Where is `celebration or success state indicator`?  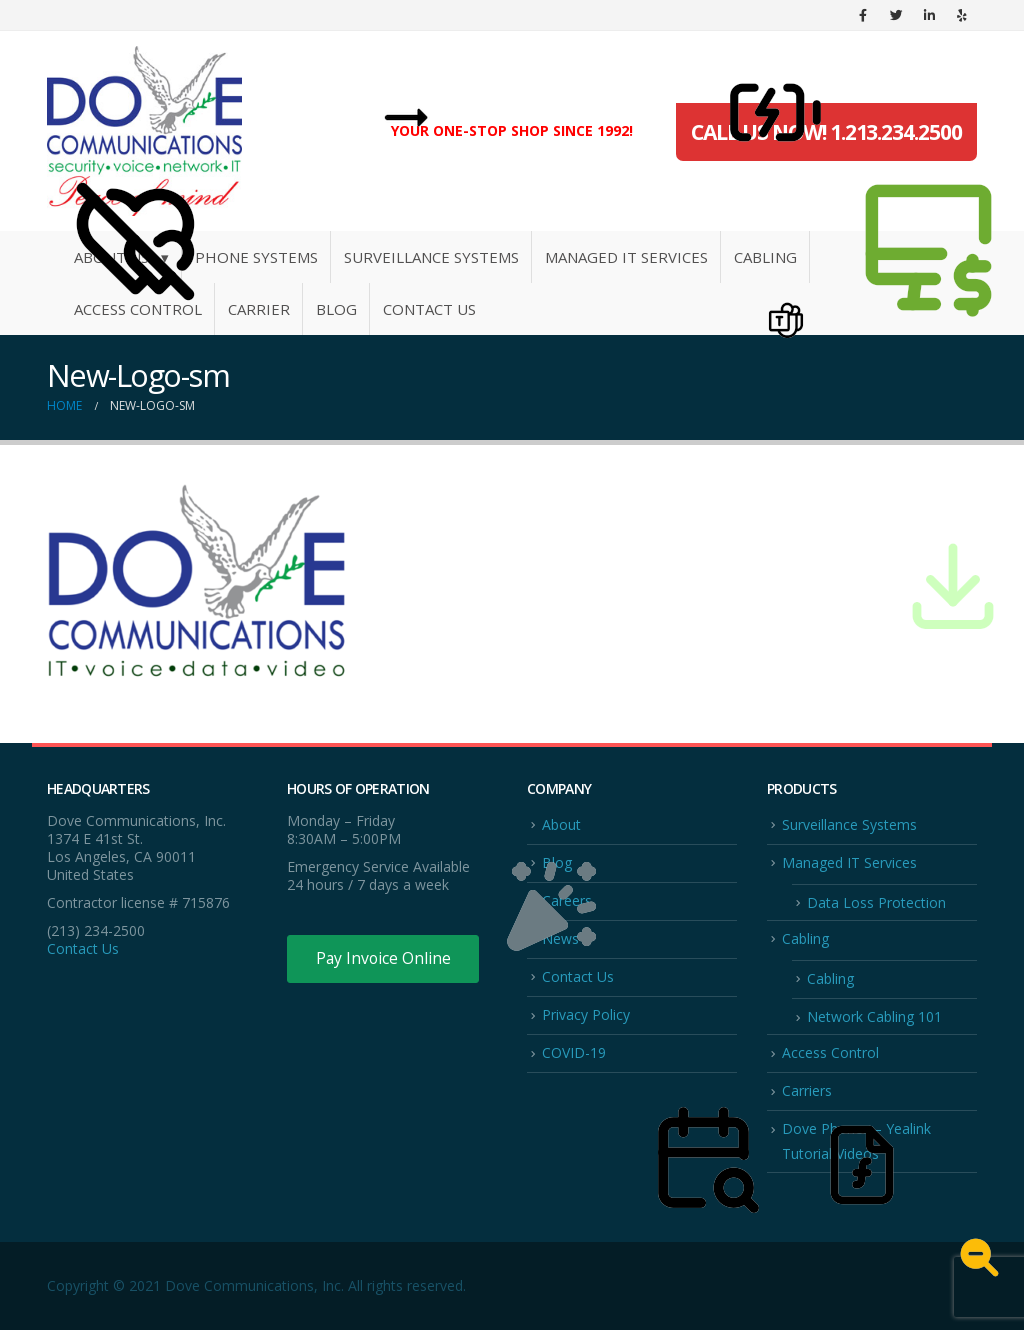
celebration or success state indicator is located at coordinates (554, 904).